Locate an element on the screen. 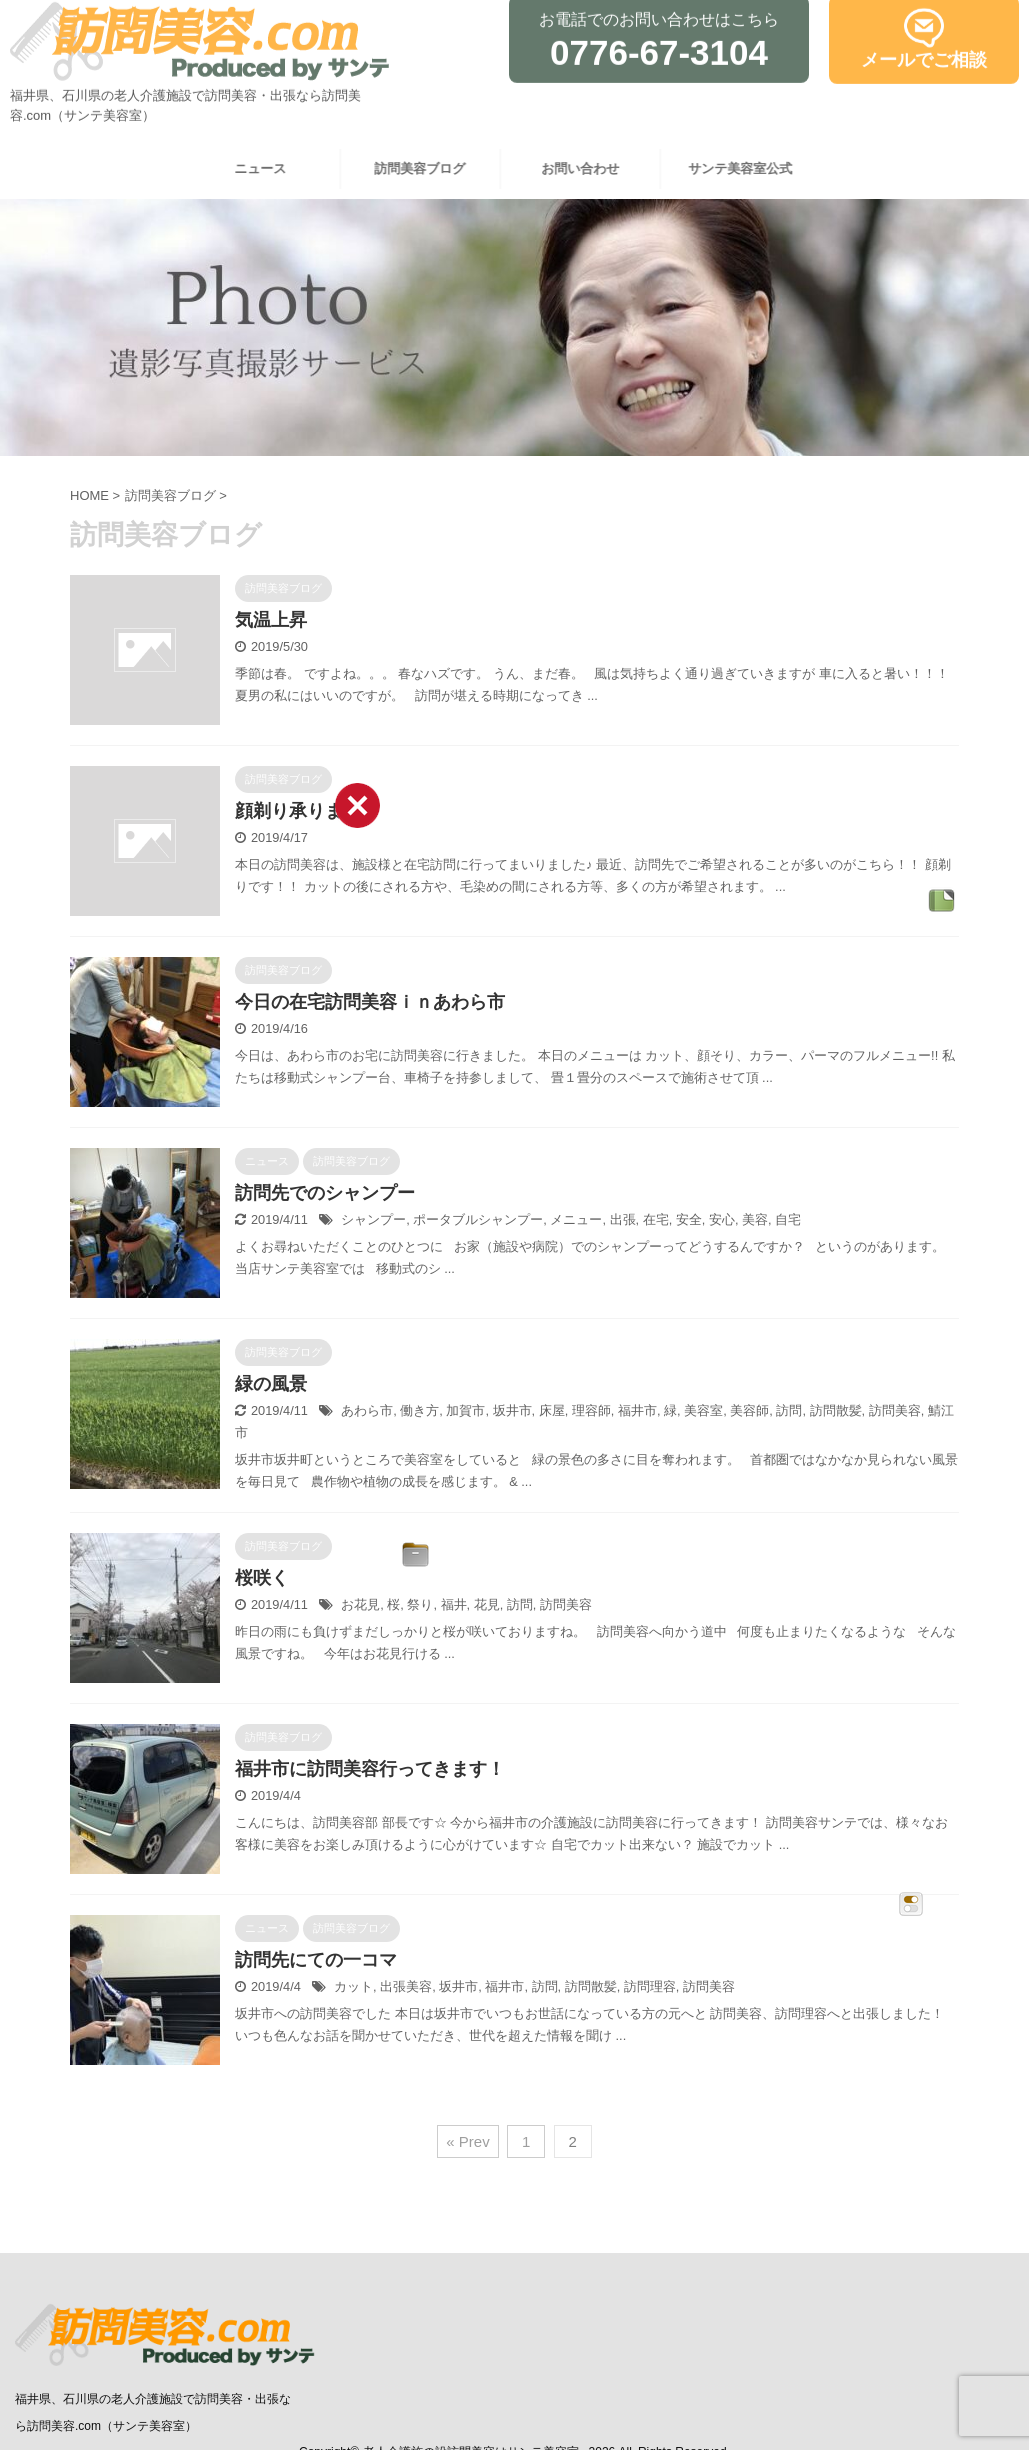 This screenshot has height=2450, width=1029. cancel the current action is located at coordinates (357, 805).